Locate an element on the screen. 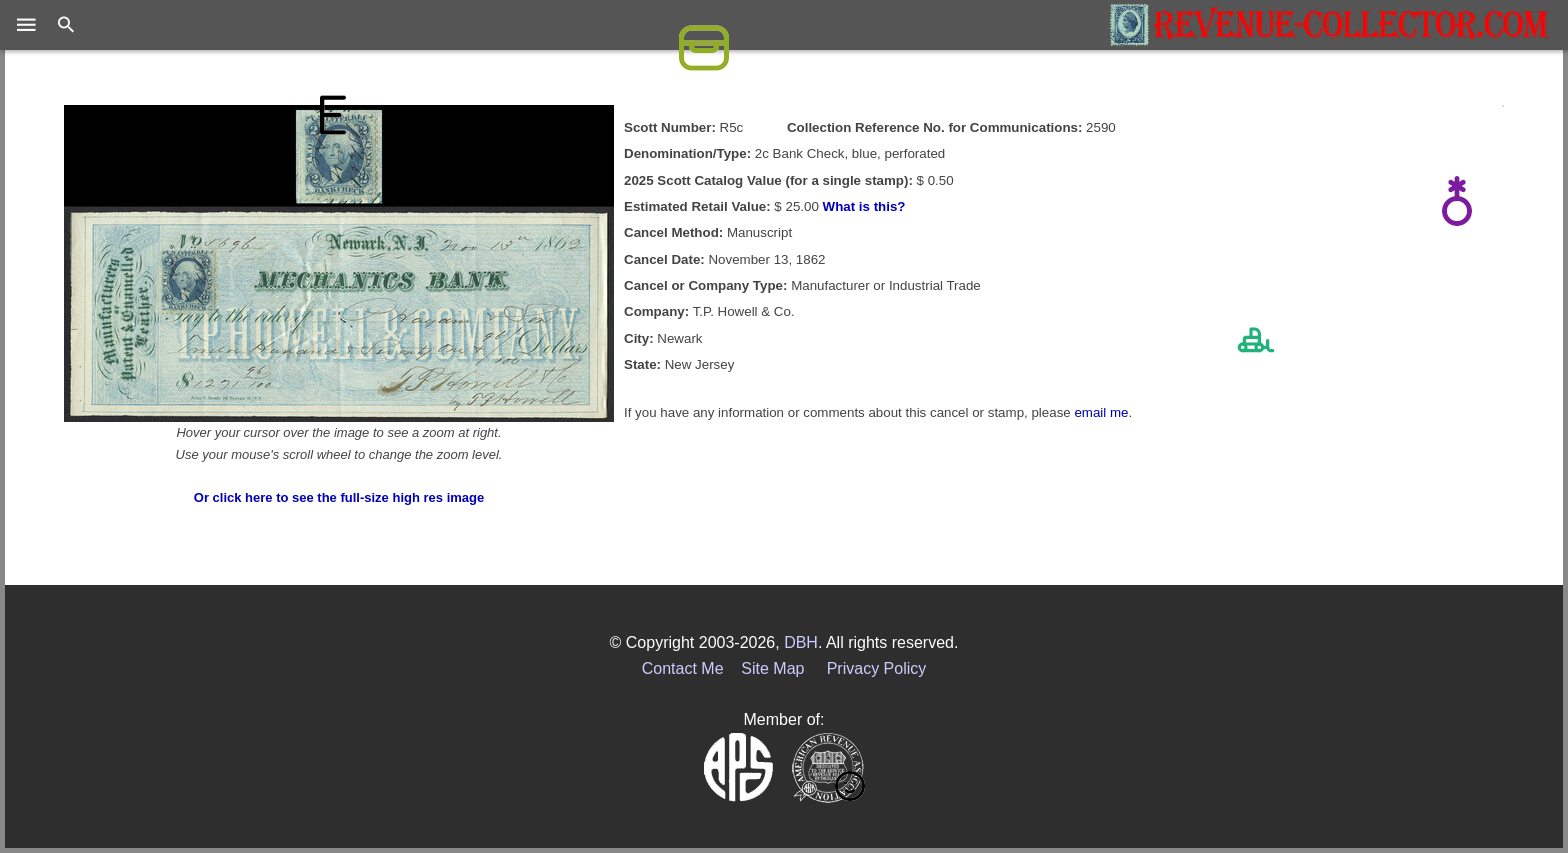 The image size is (1568, 853). construction or earthwork services is located at coordinates (1256, 339).